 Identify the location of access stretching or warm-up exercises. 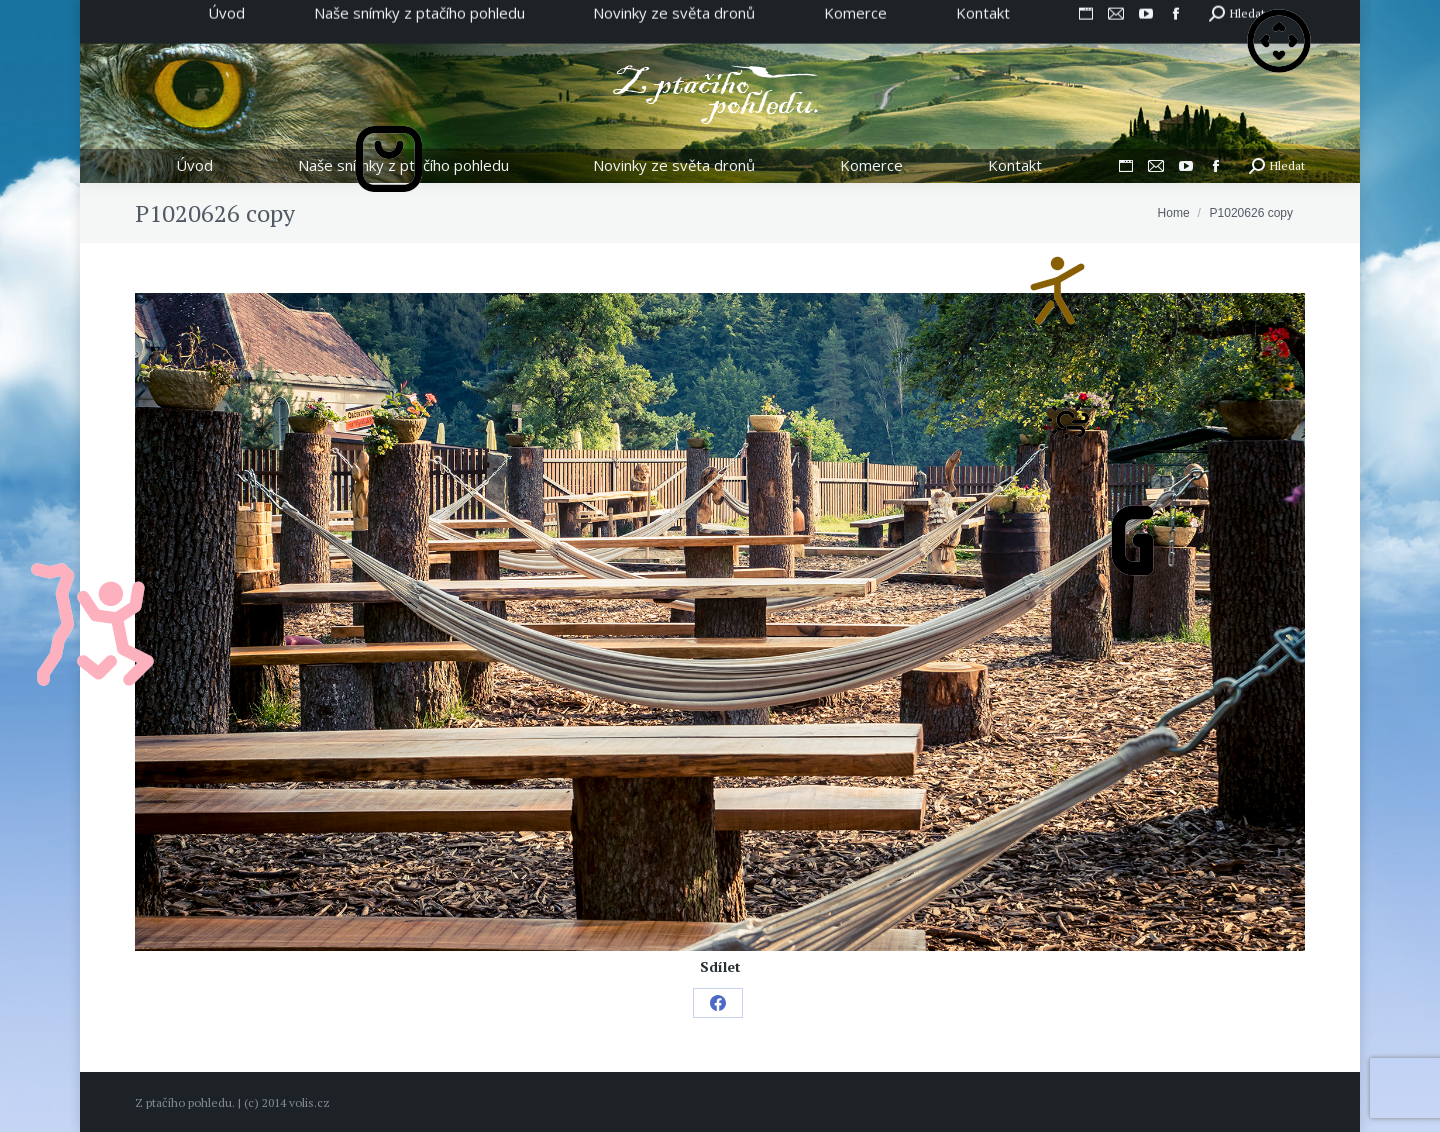
(1057, 290).